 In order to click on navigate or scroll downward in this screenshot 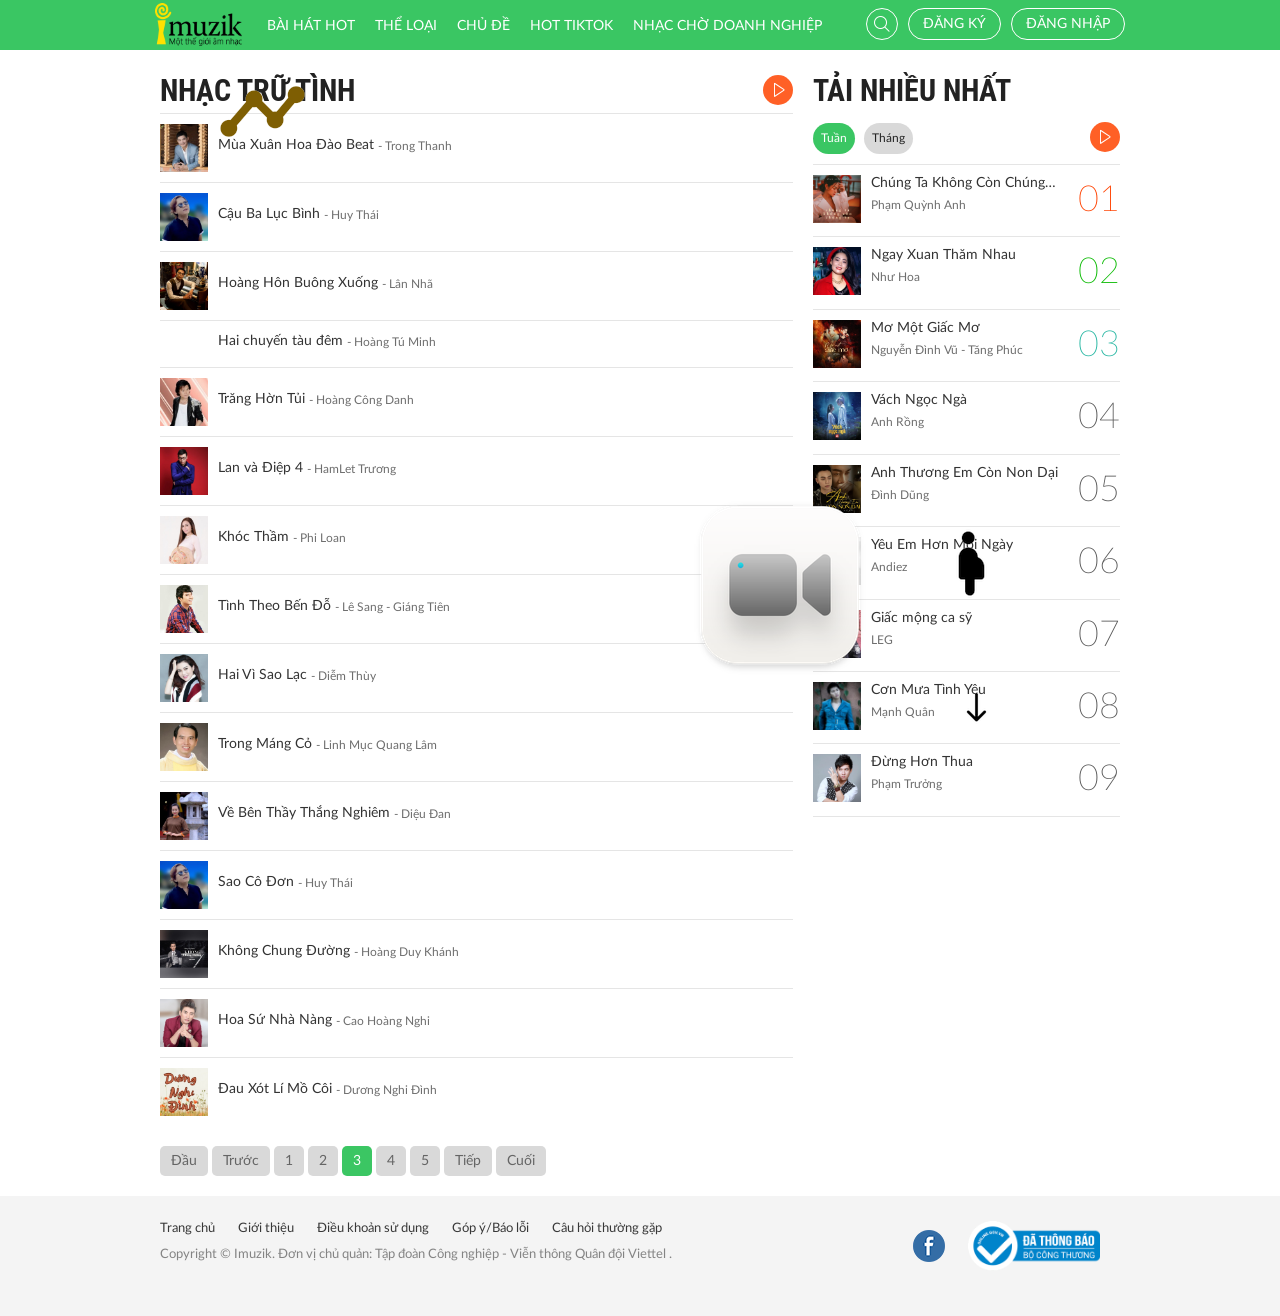, I will do `click(976, 707)`.